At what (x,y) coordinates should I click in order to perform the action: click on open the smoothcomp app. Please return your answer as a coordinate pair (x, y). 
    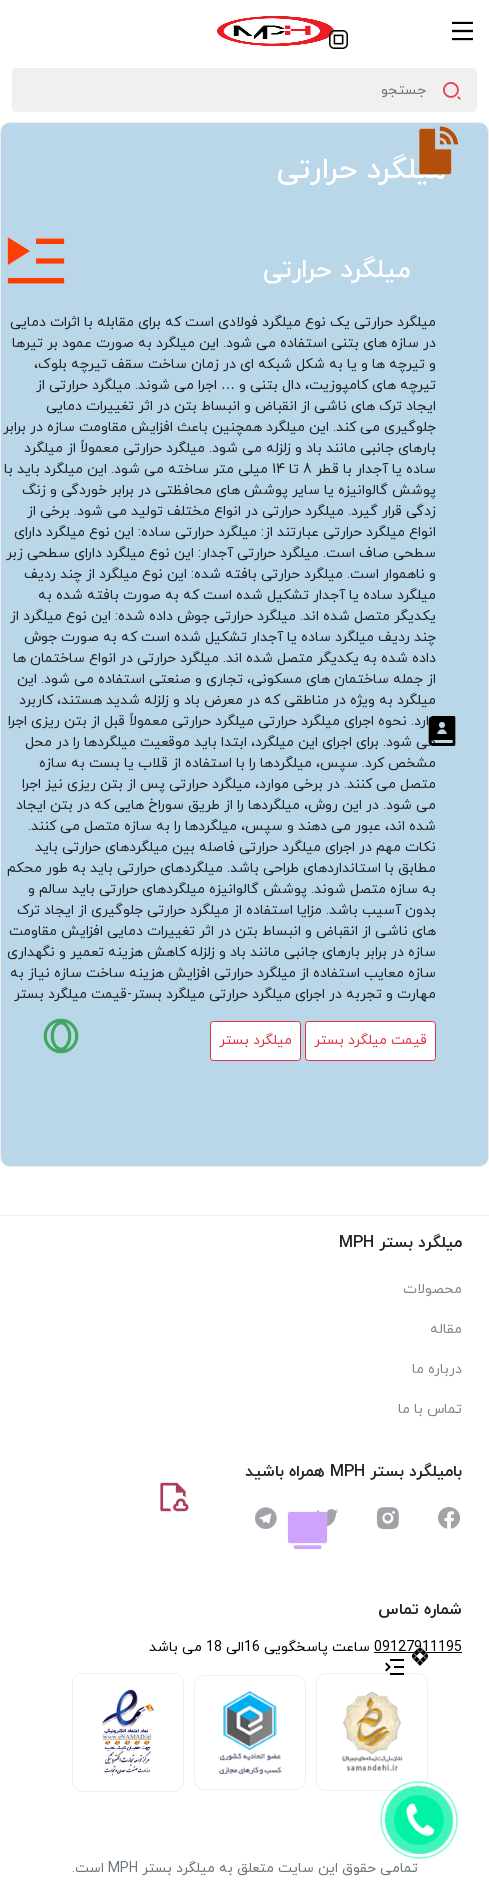
    Looking at the image, I should click on (338, 39).